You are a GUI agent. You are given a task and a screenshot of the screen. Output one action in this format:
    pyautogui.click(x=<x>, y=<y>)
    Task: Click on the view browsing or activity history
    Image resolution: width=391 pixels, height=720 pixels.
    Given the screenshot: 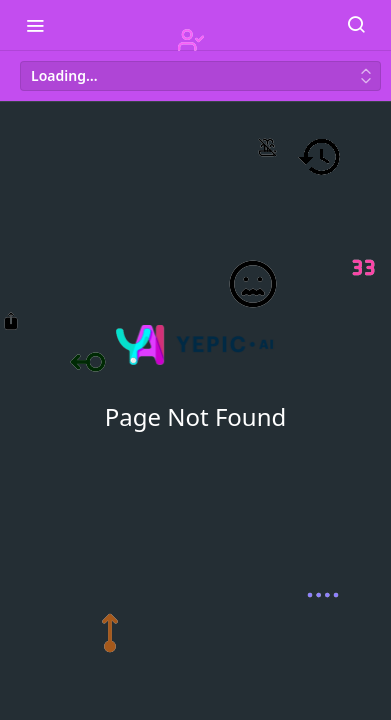 What is the action you would take?
    pyautogui.click(x=320, y=157)
    